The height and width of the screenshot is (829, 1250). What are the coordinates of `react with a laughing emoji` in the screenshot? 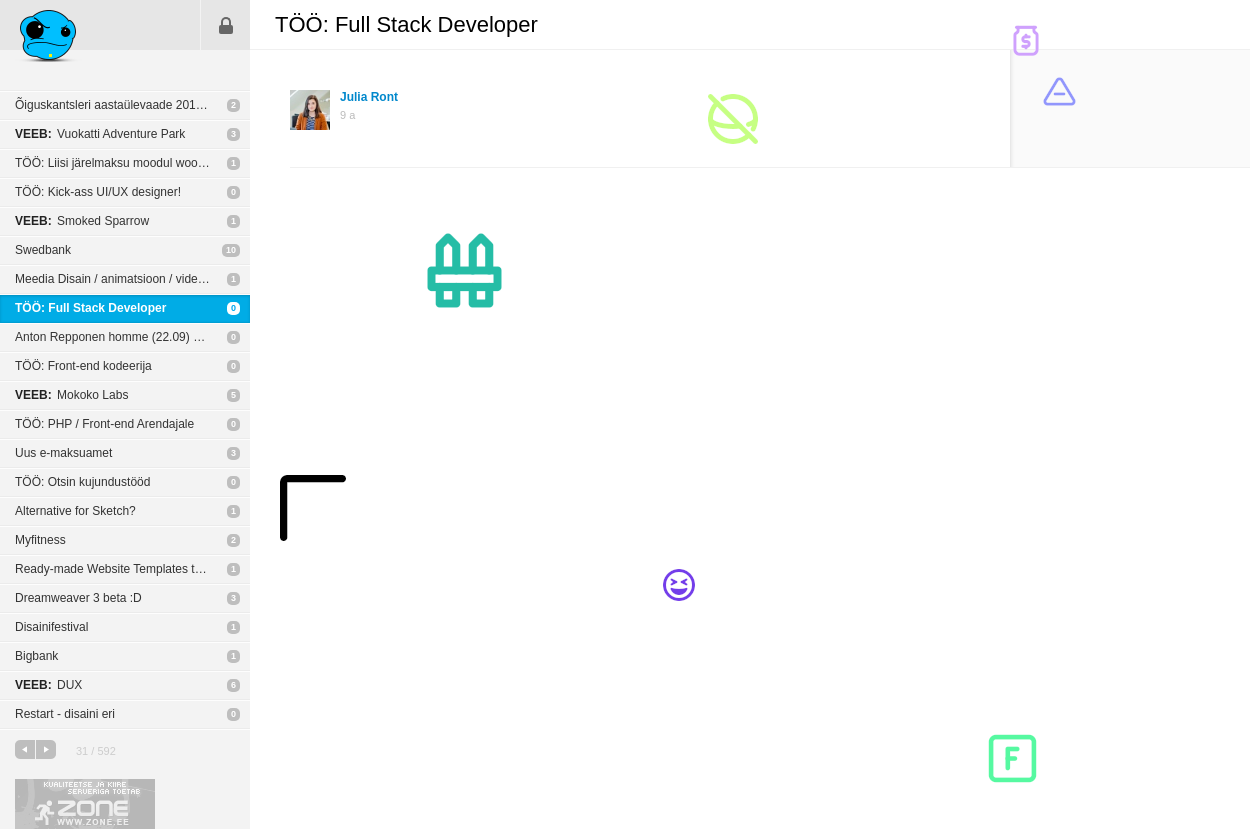 It's located at (679, 585).